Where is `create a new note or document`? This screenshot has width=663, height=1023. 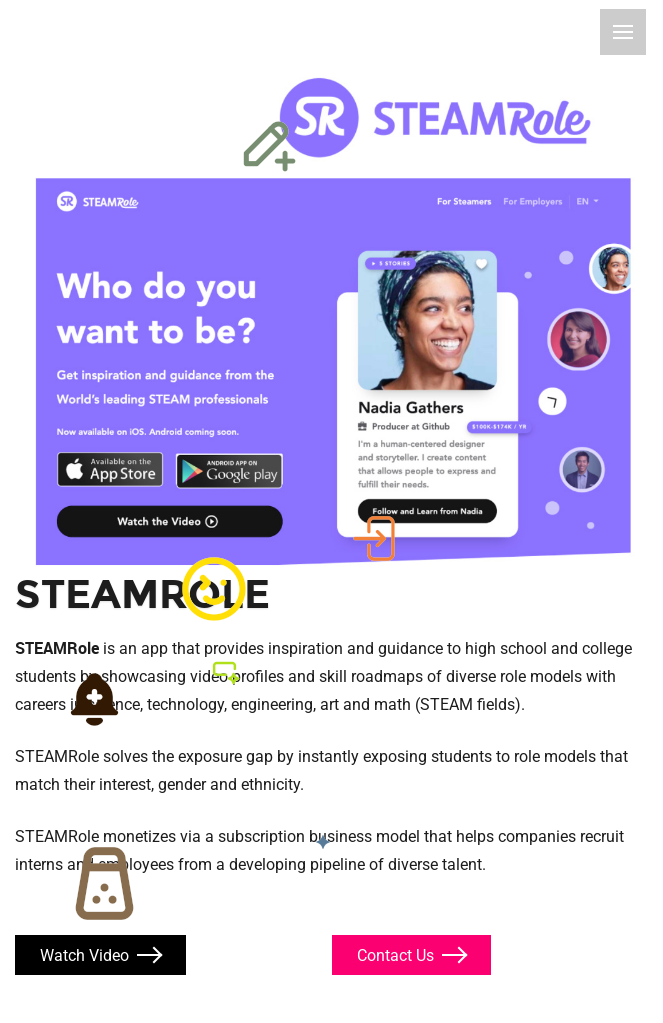
create a new note or document is located at coordinates (267, 143).